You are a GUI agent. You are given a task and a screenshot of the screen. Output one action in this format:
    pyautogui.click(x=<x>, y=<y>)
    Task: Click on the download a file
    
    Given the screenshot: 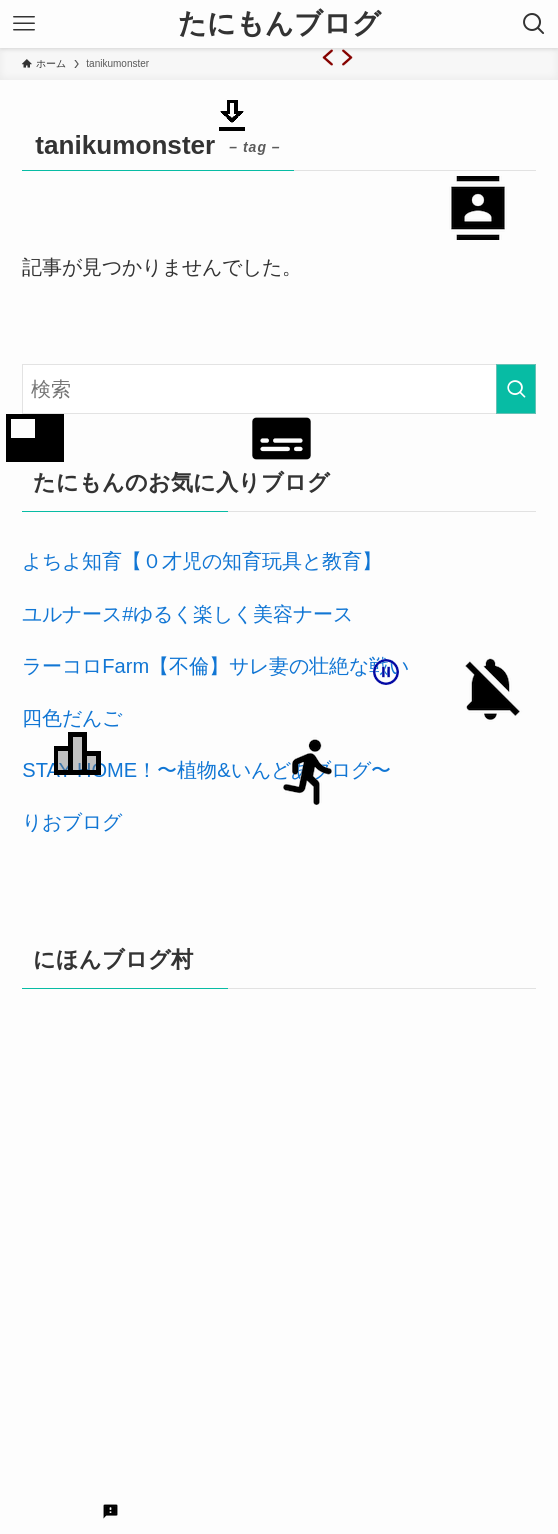 What is the action you would take?
    pyautogui.click(x=232, y=116)
    